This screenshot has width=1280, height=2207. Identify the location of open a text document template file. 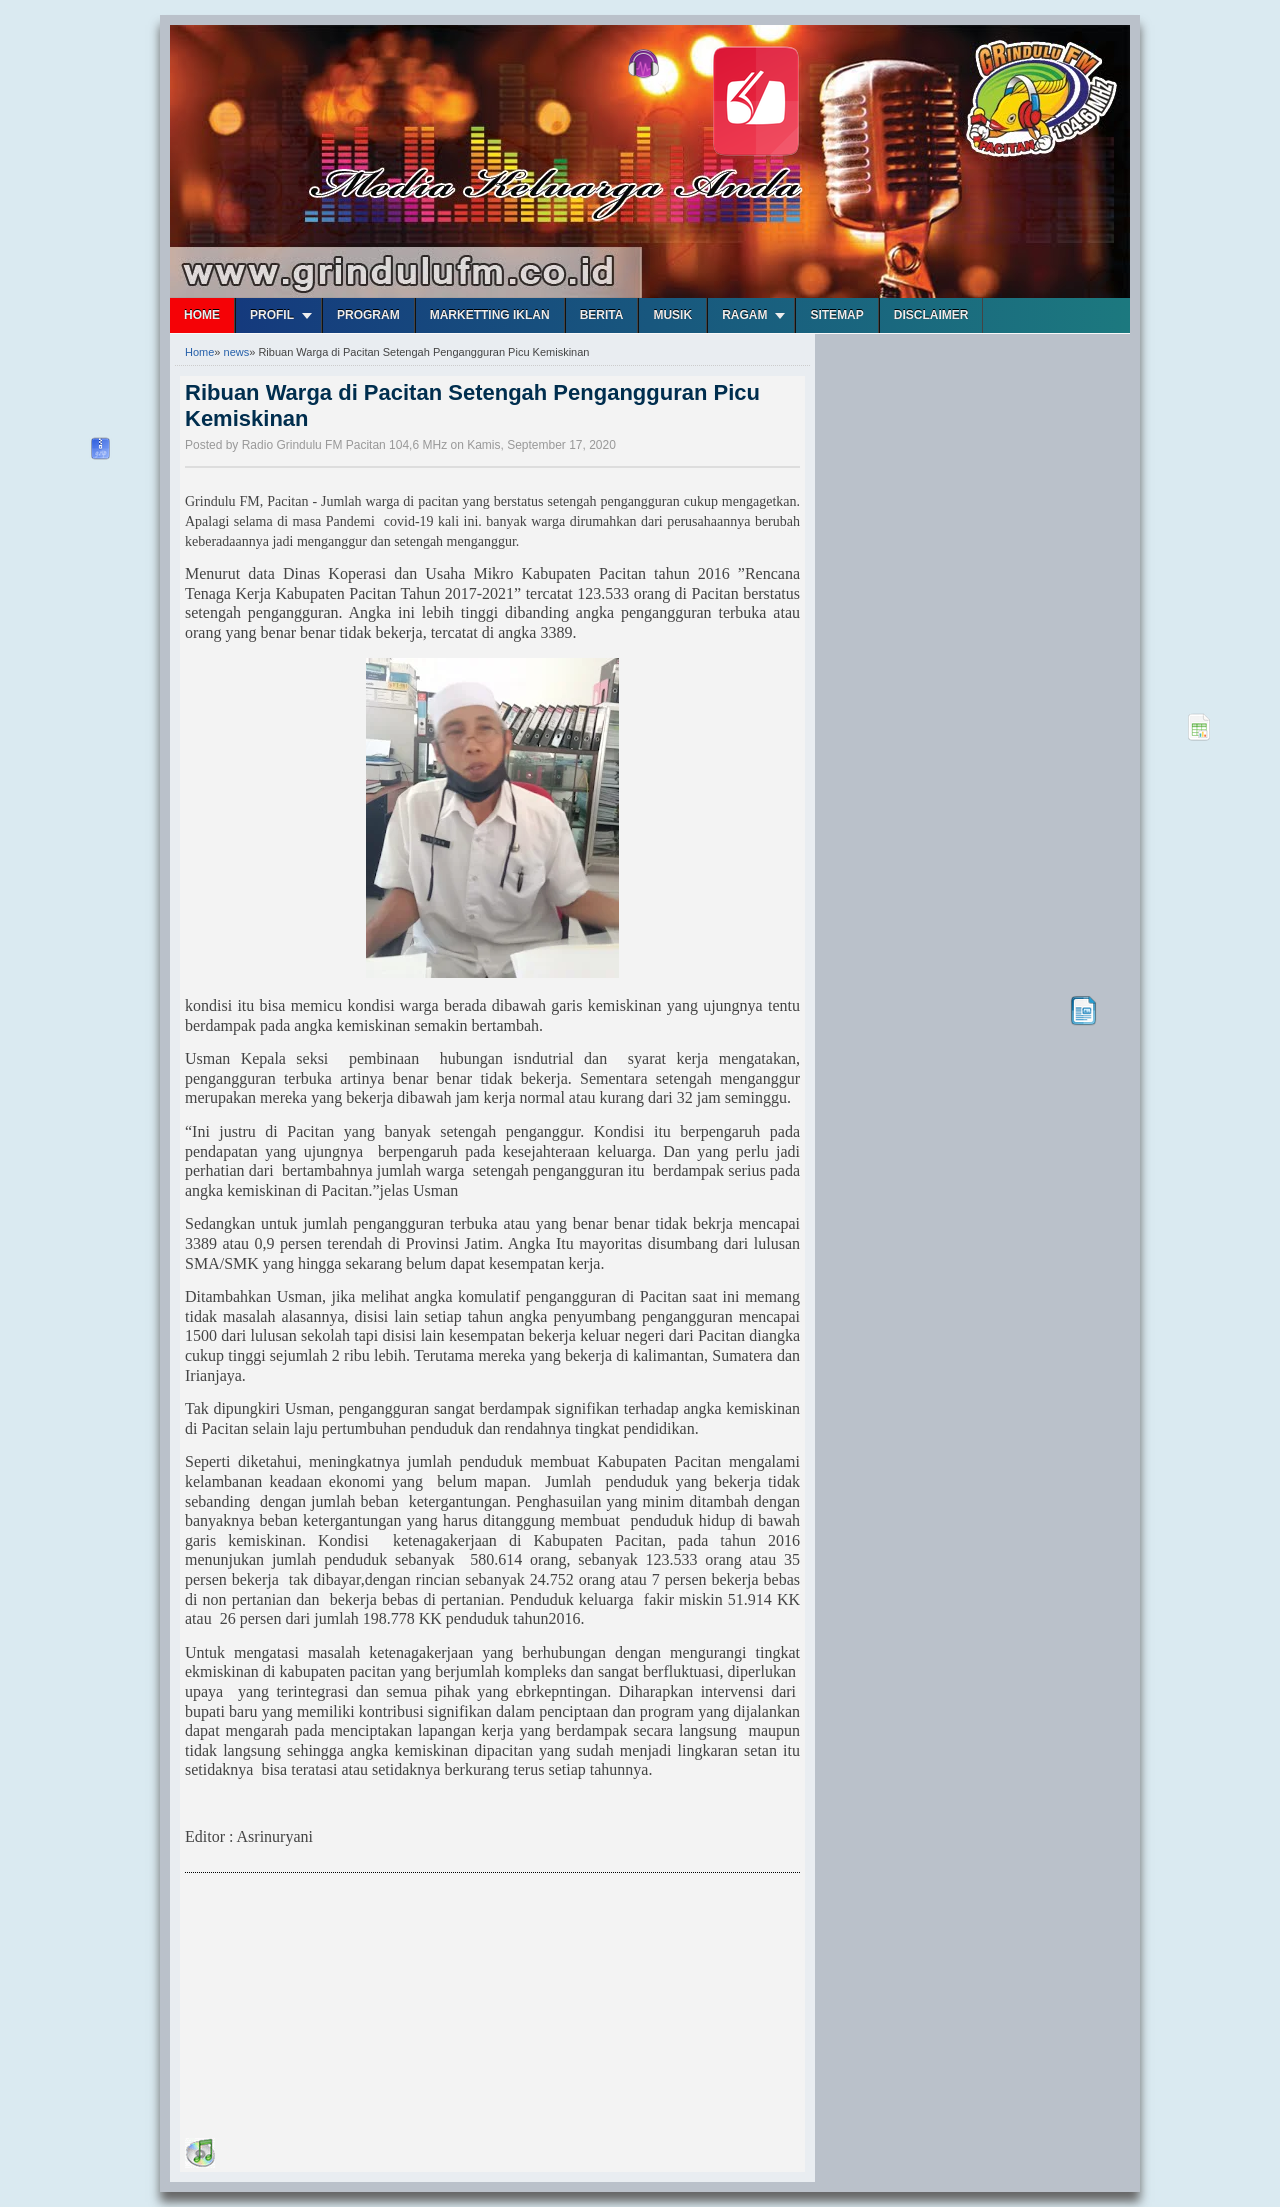
(1083, 1010).